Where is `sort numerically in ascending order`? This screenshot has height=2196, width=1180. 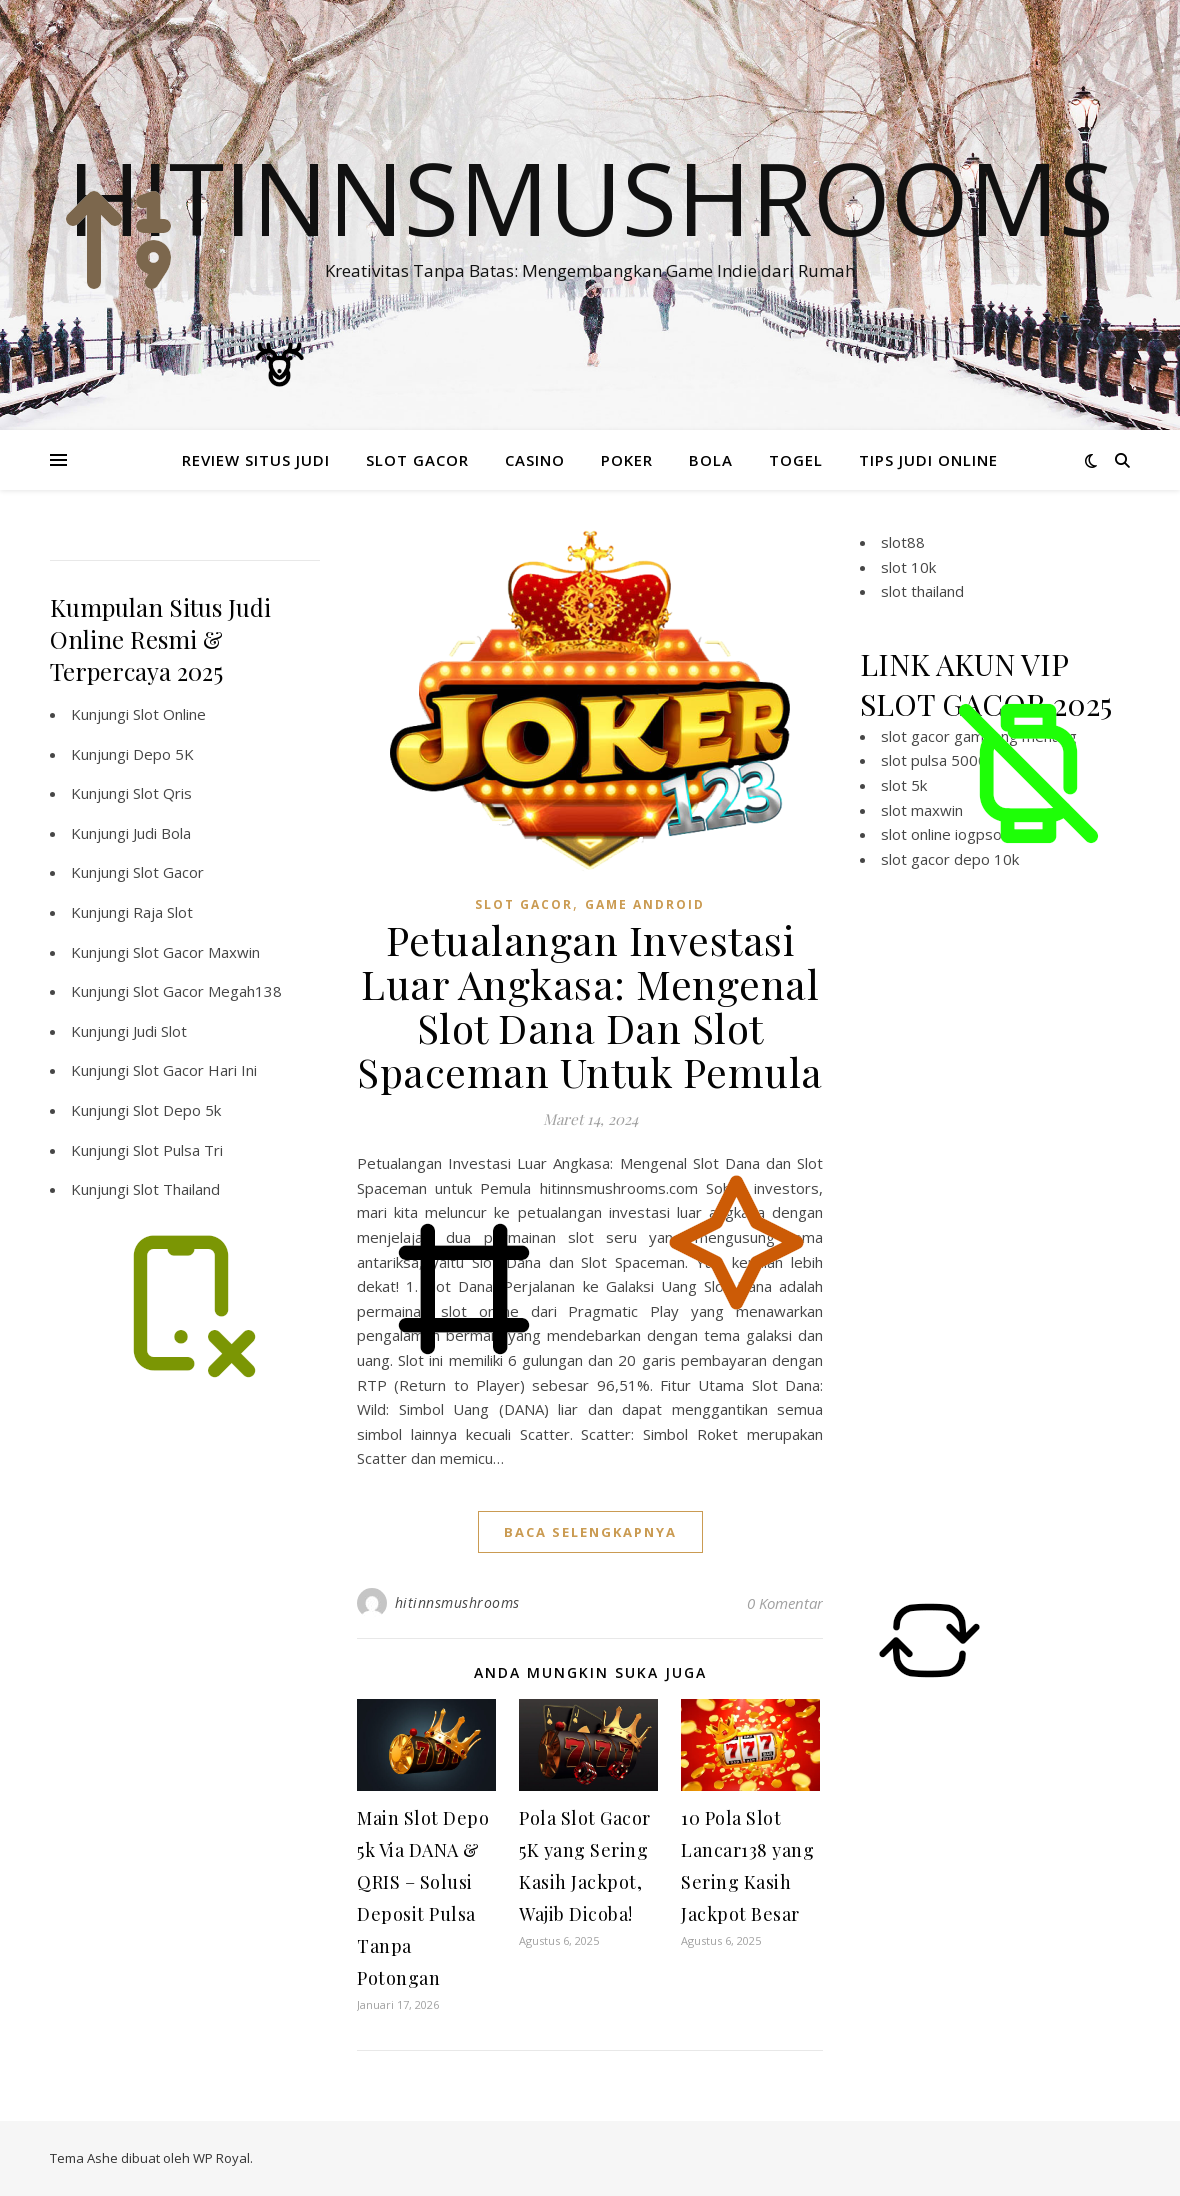
sort numerically in ascending order is located at coordinates (122, 240).